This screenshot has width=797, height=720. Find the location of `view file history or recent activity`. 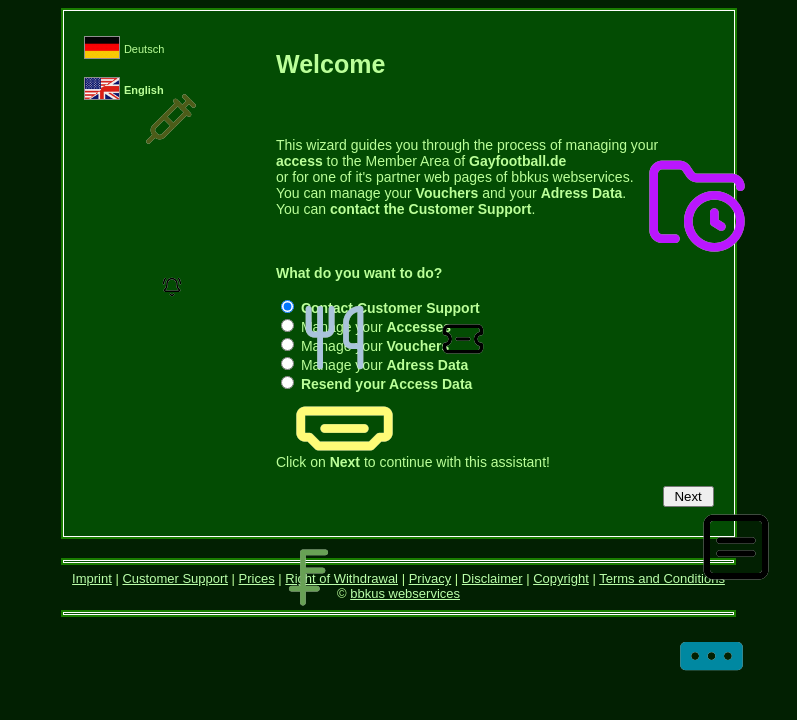

view file history or recent activity is located at coordinates (697, 204).